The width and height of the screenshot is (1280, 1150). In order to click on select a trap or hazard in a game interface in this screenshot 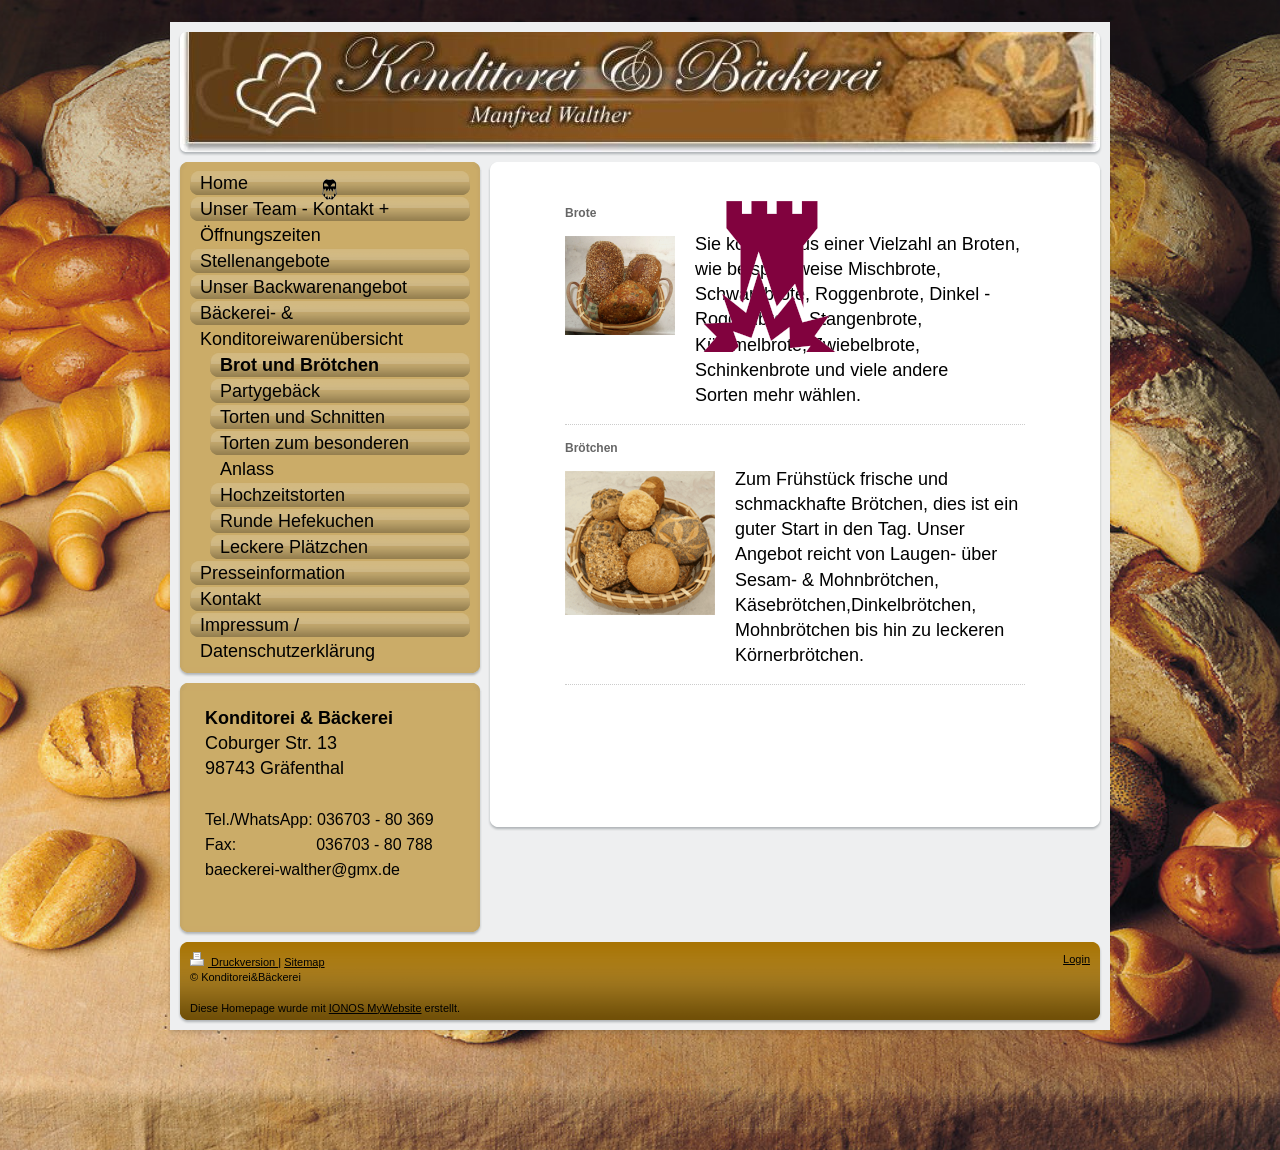, I will do `click(329, 189)`.